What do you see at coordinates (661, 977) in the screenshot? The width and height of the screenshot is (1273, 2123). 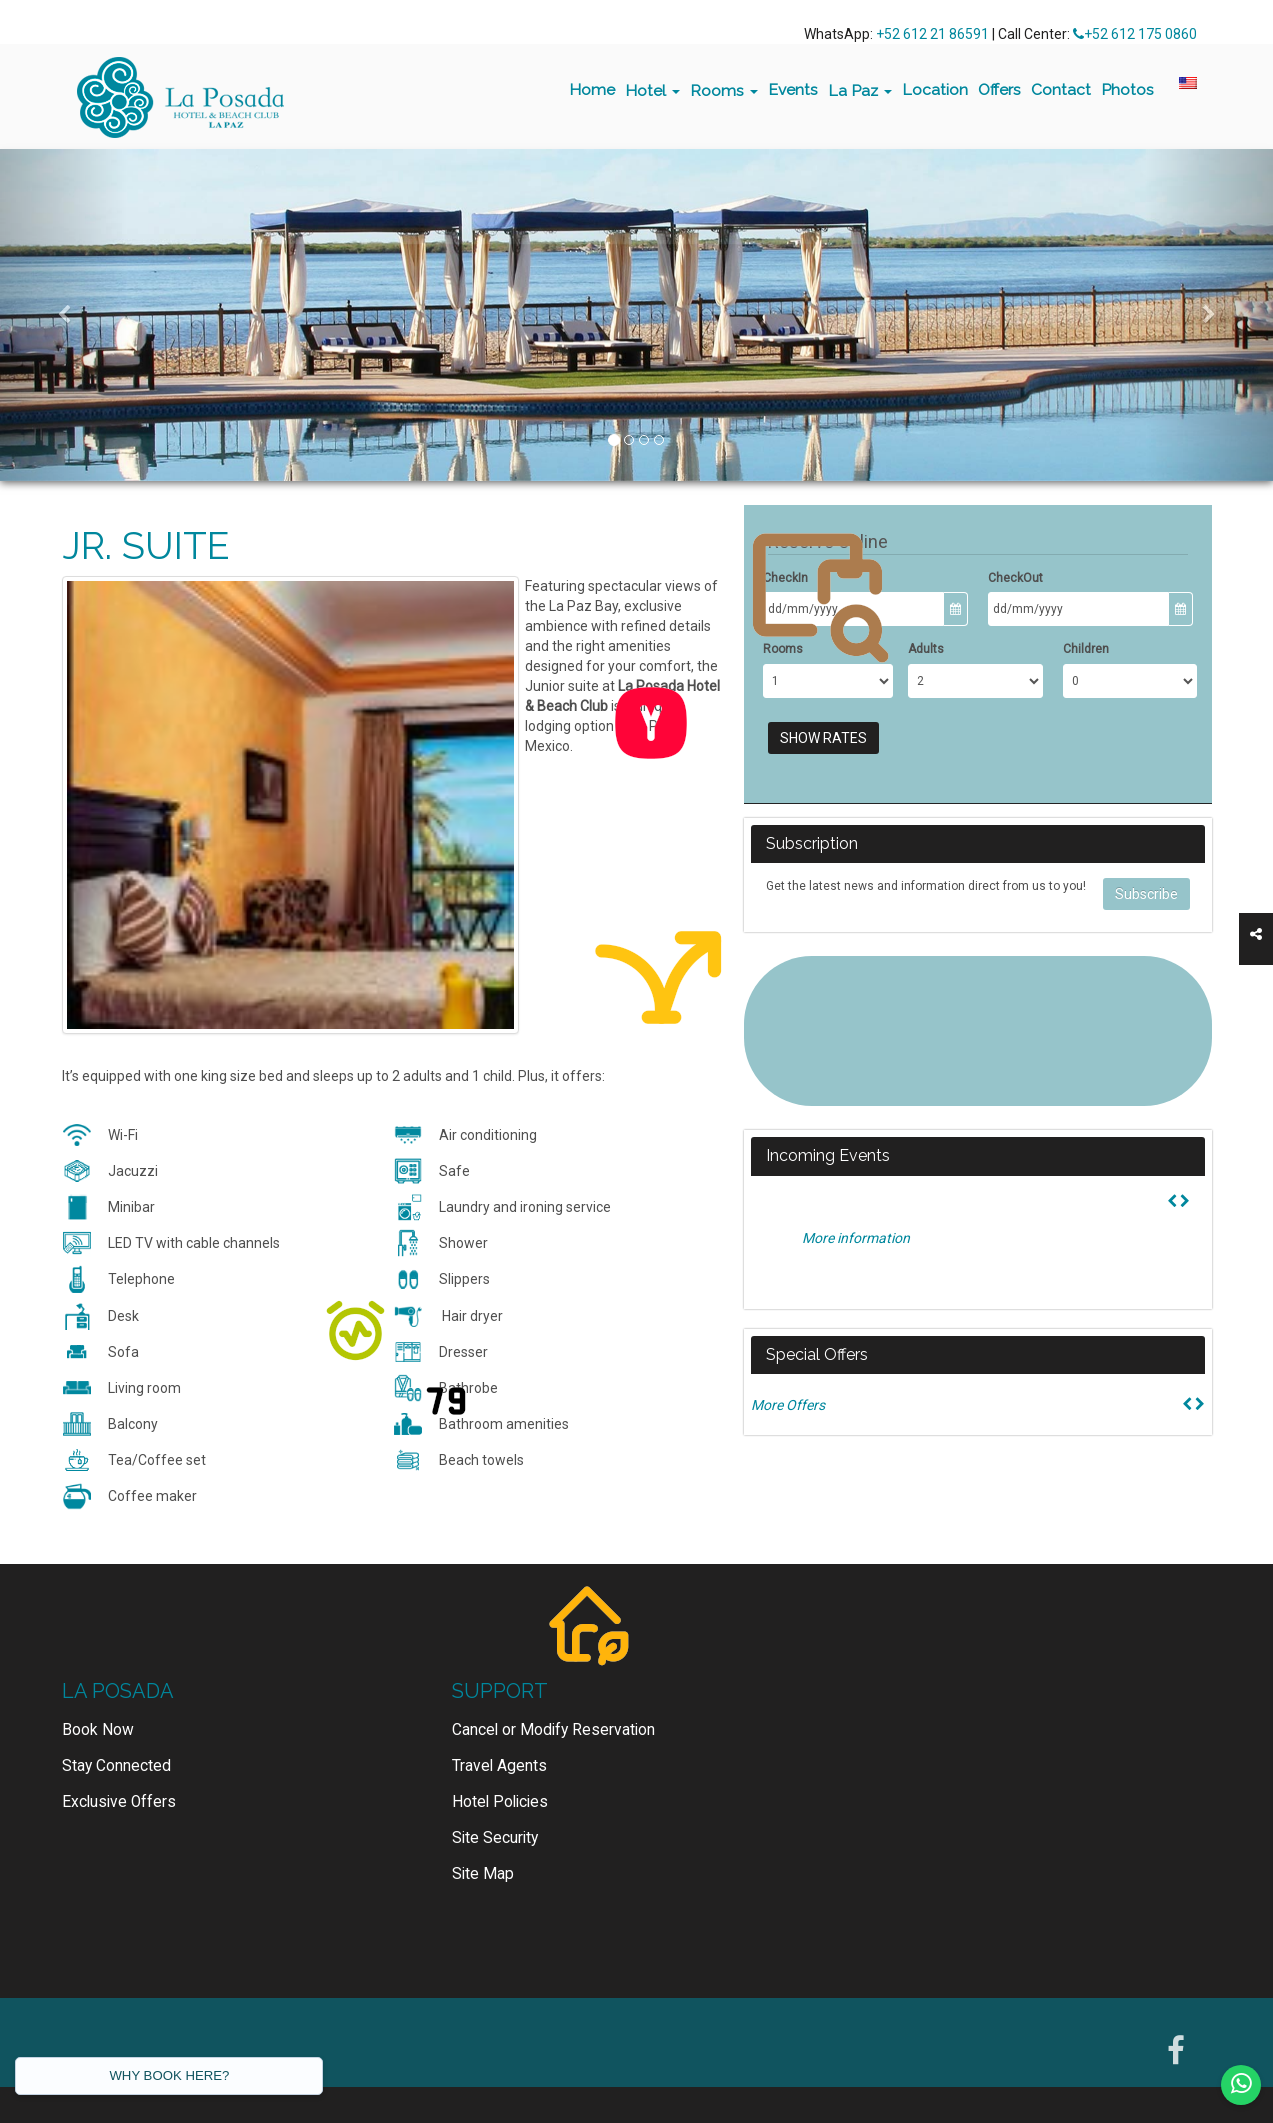 I see `redirect or reroute content` at bounding box center [661, 977].